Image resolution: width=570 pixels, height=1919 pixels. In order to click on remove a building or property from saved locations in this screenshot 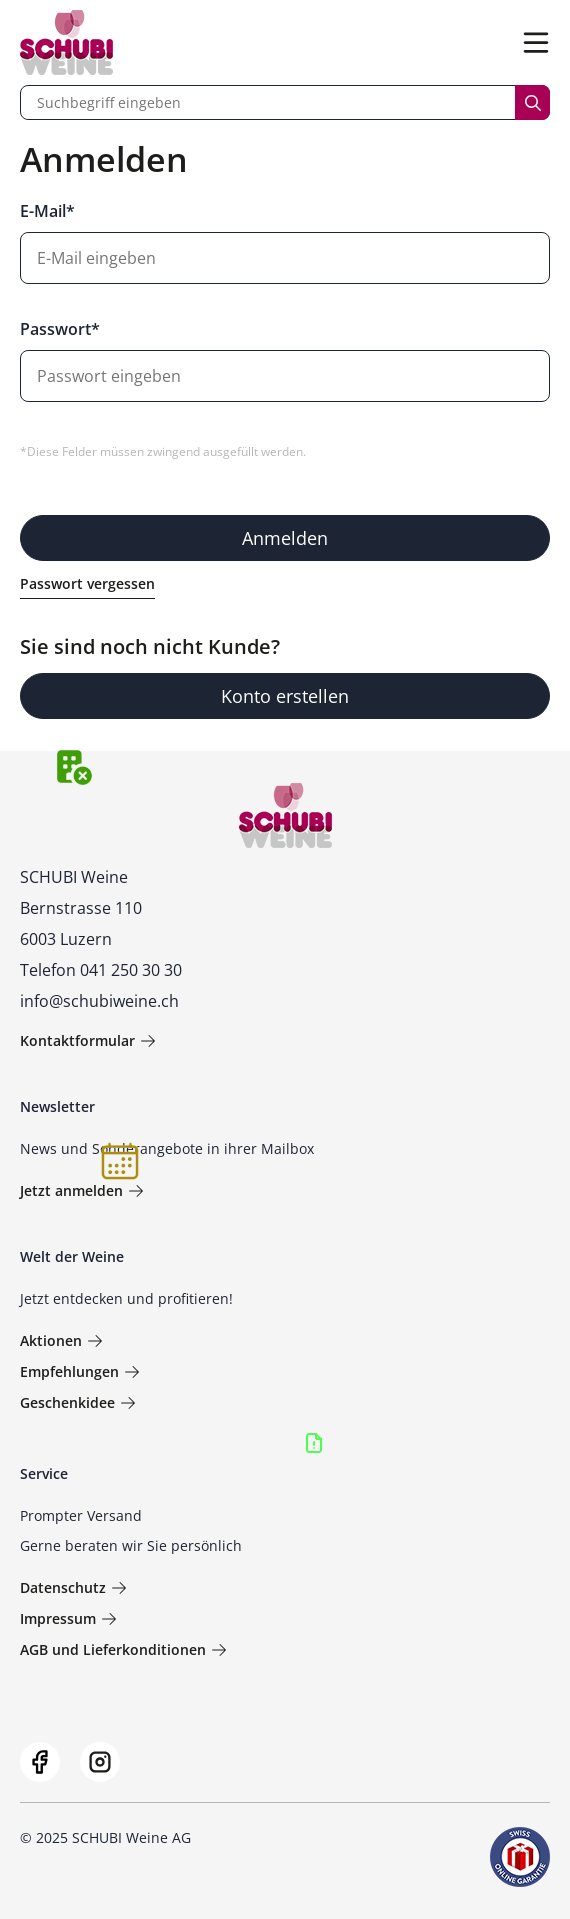, I will do `click(73, 766)`.